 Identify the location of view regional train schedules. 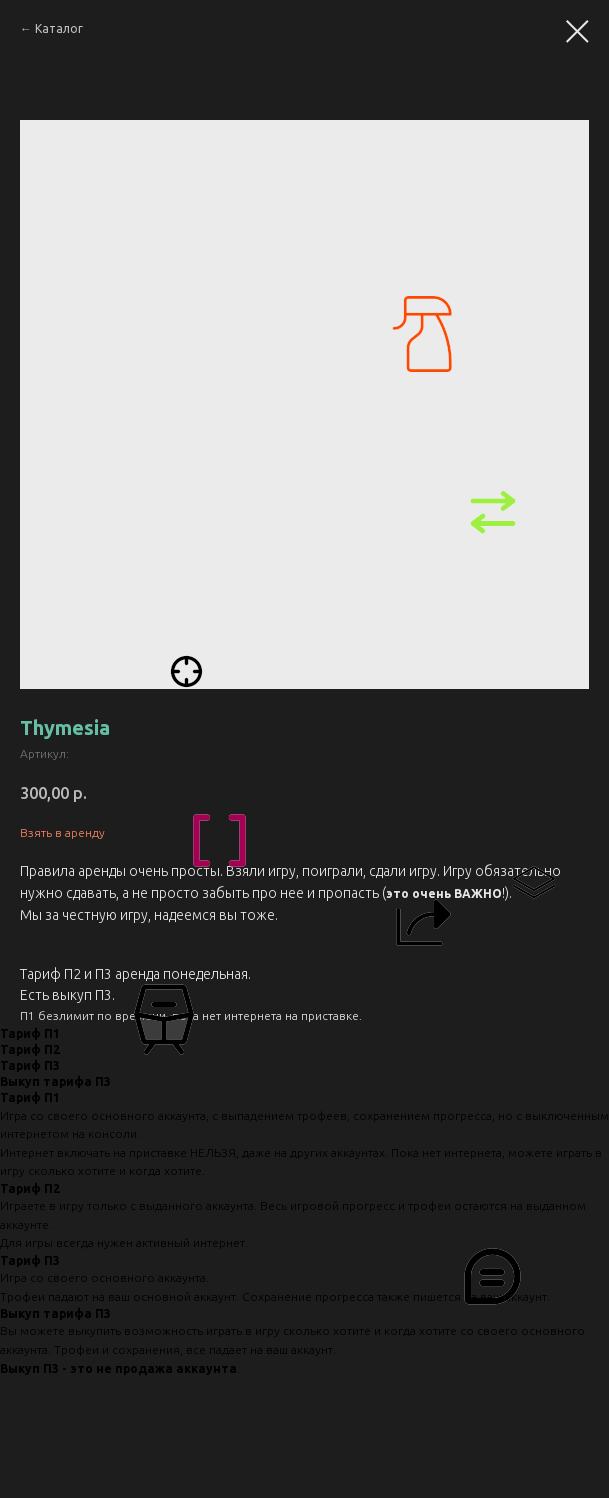
(164, 1017).